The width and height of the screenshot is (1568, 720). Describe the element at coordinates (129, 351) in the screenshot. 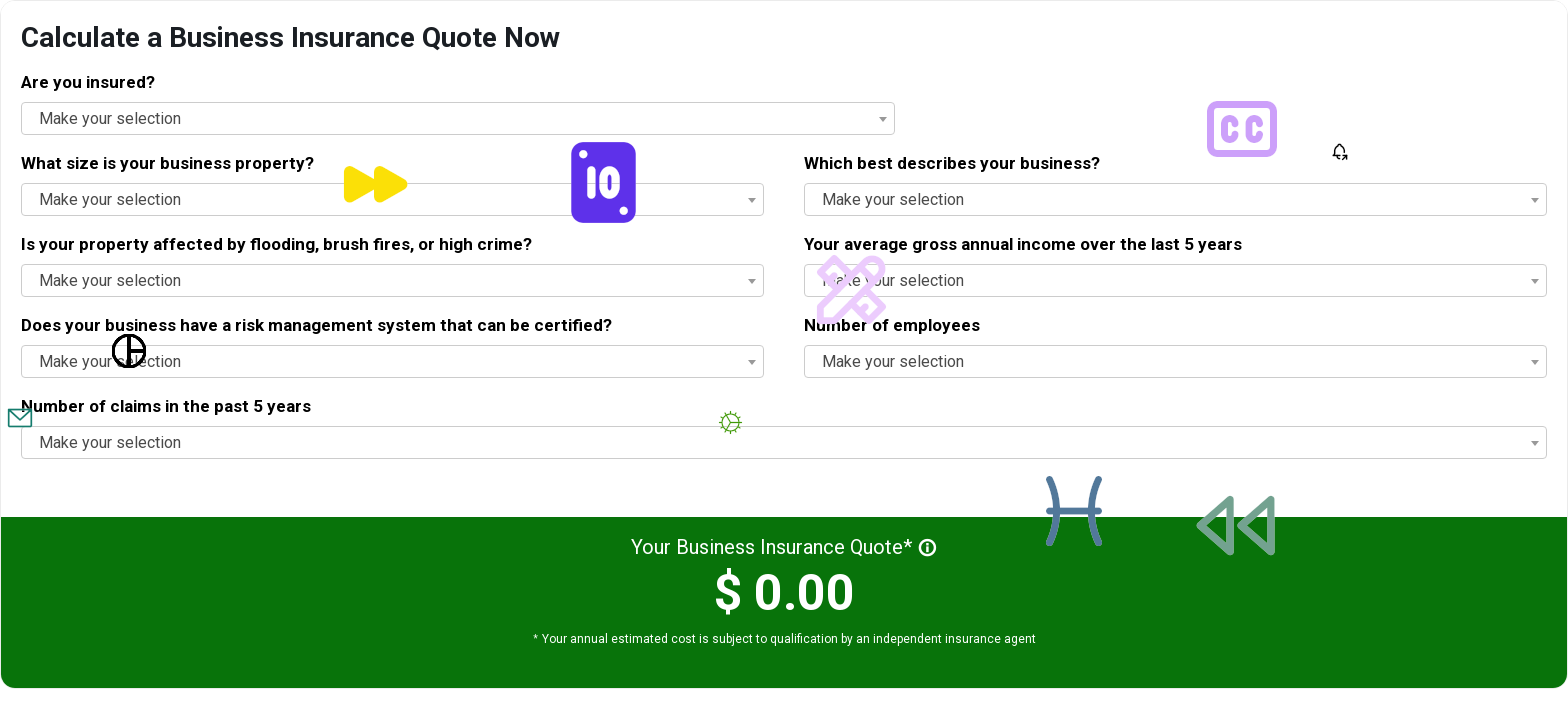

I see `view data breakdown or statistics` at that location.